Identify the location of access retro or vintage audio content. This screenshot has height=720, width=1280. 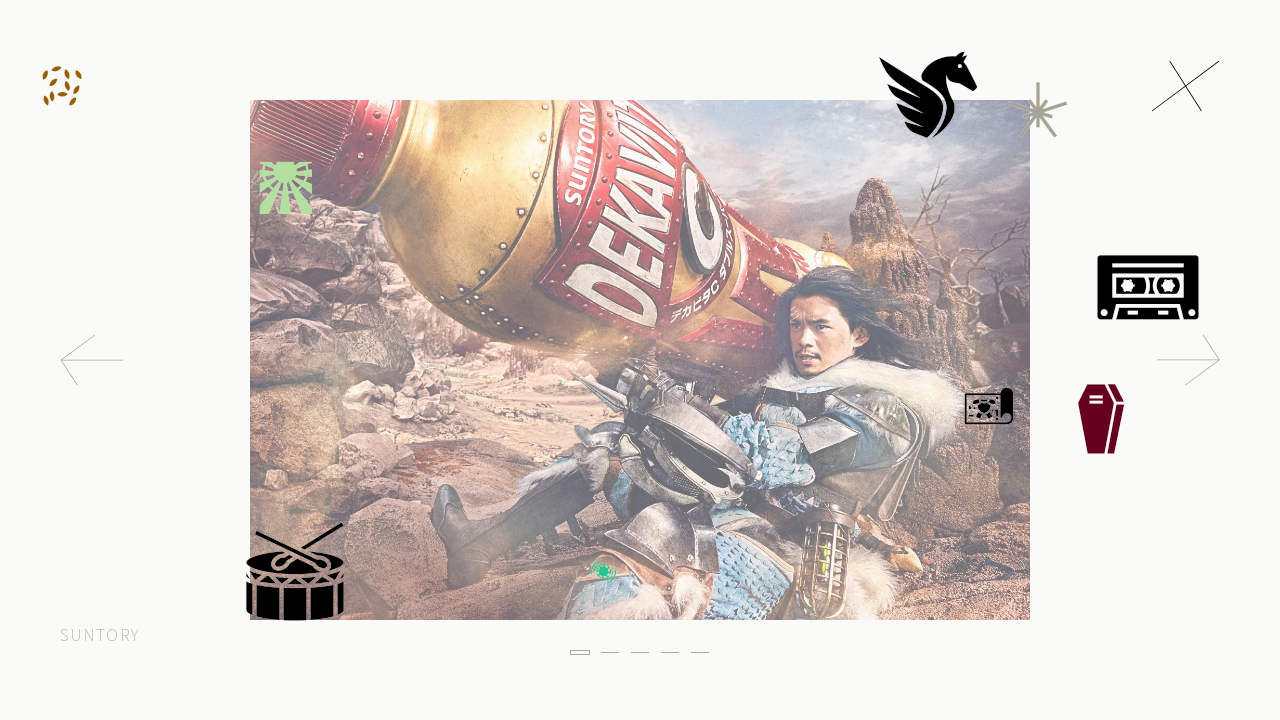
(1148, 289).